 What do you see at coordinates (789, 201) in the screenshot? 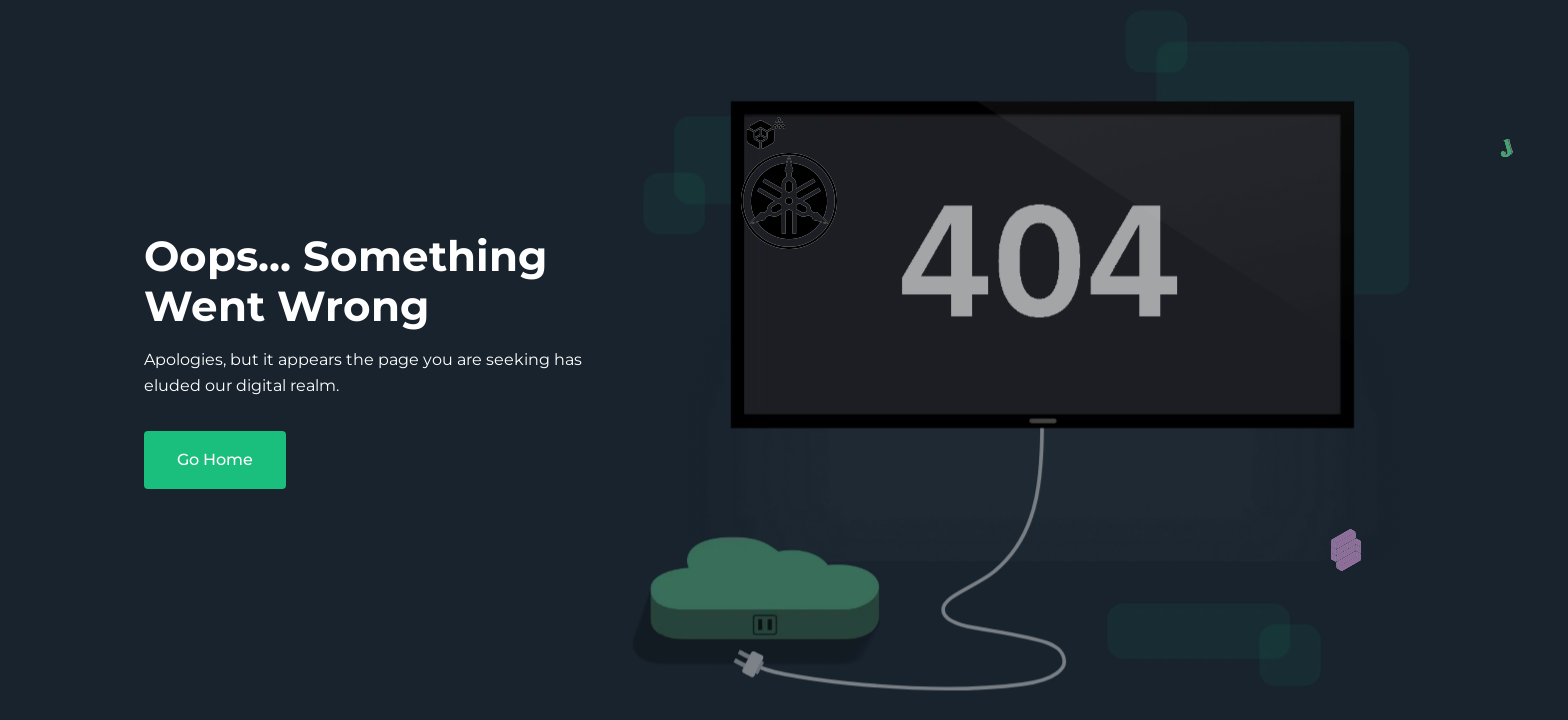
I see `yamaha motor corporation logo` at bounding box center [789, 201].